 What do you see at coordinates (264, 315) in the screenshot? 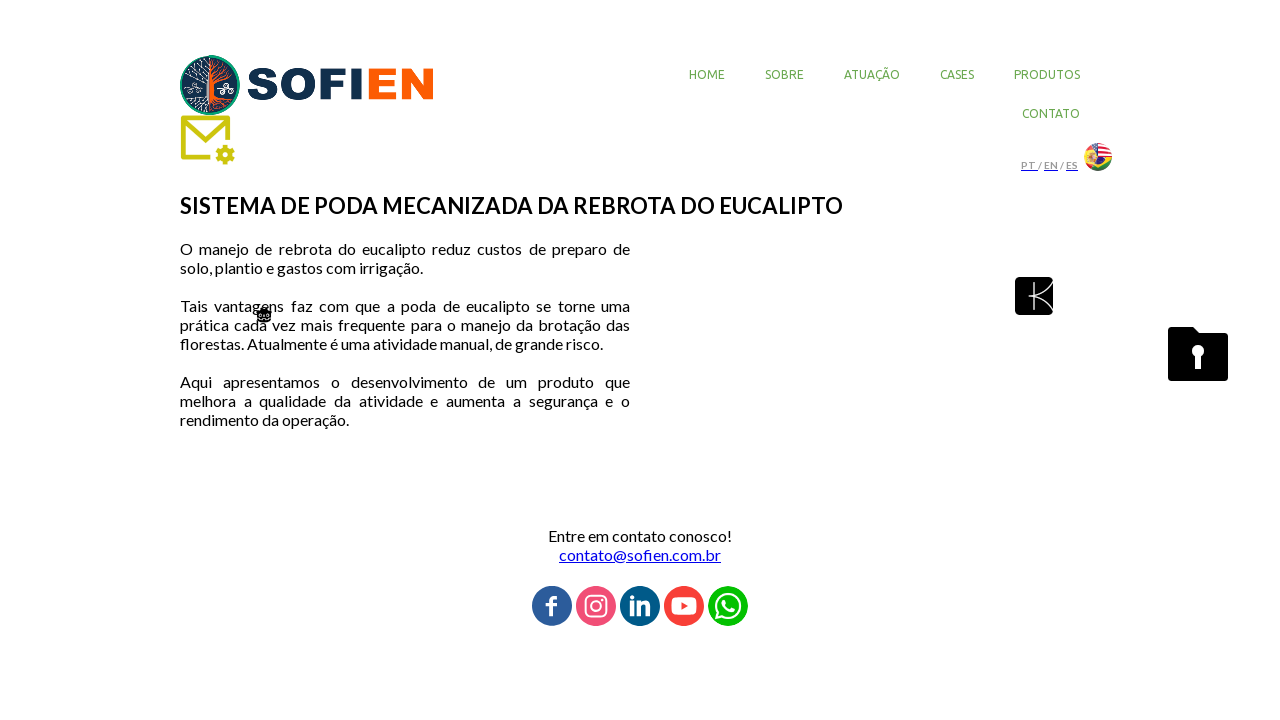
I see `open godot engine application` at bounding box center [264, 315].